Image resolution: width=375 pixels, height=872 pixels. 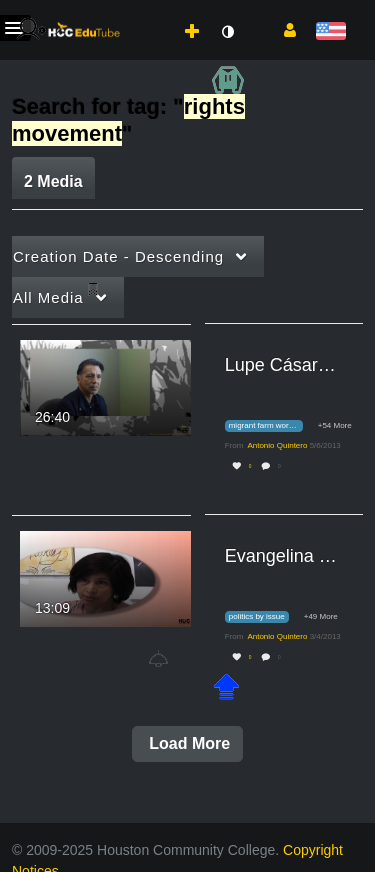 I want to click on upload file or content, so click(x=226, y=687).